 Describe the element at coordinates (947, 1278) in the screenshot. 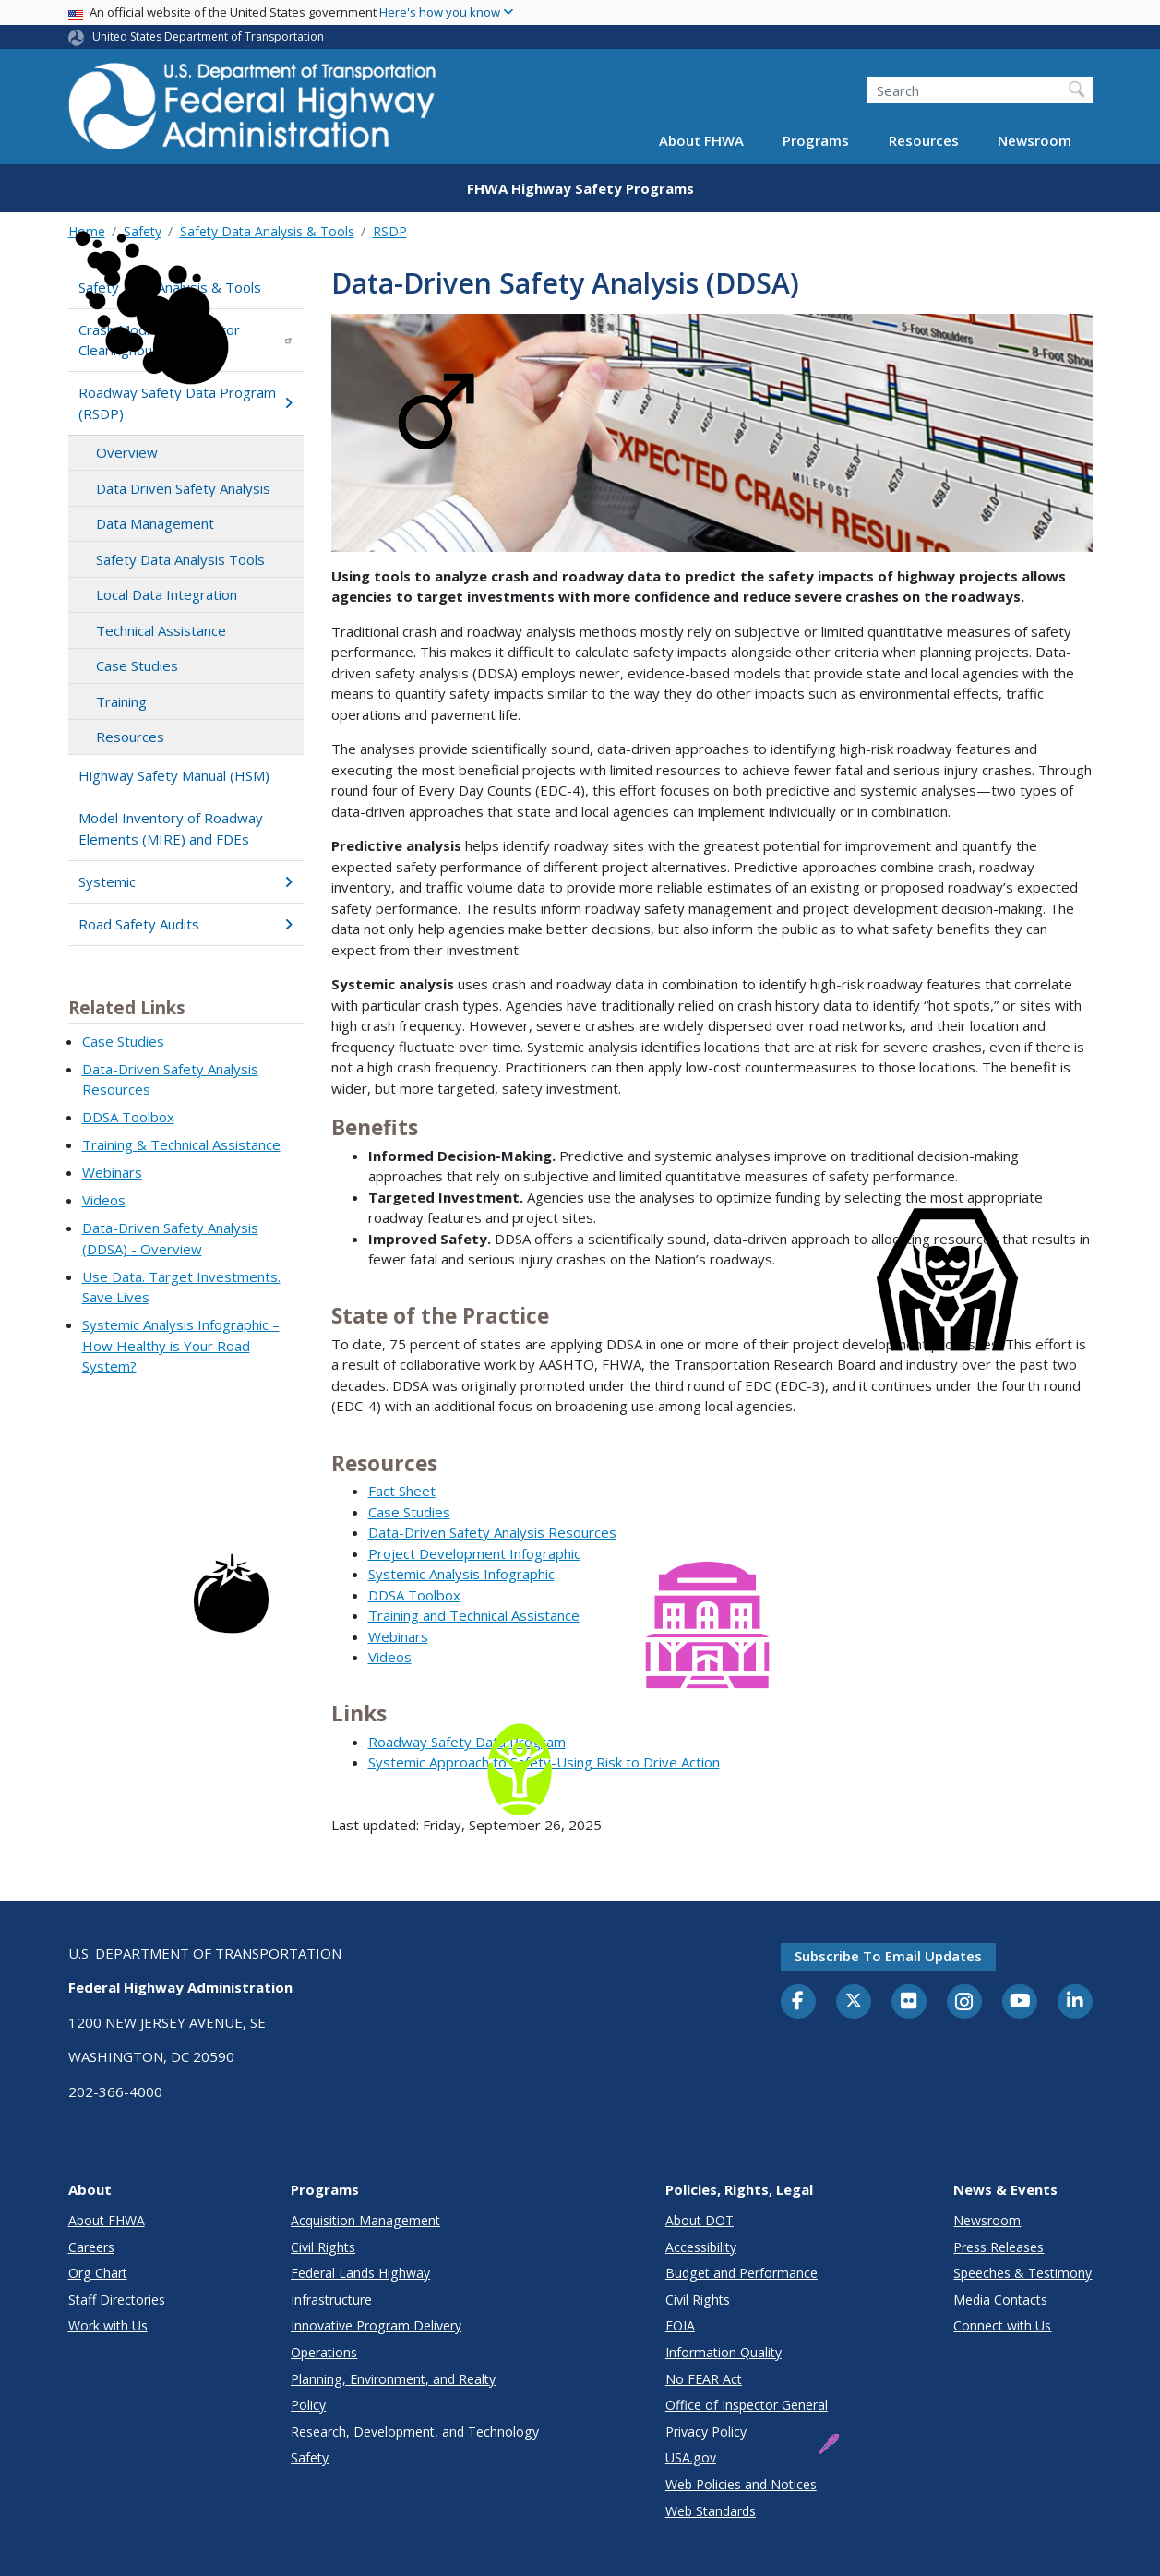

I see `vampire character or enemy type in a game` at that location.